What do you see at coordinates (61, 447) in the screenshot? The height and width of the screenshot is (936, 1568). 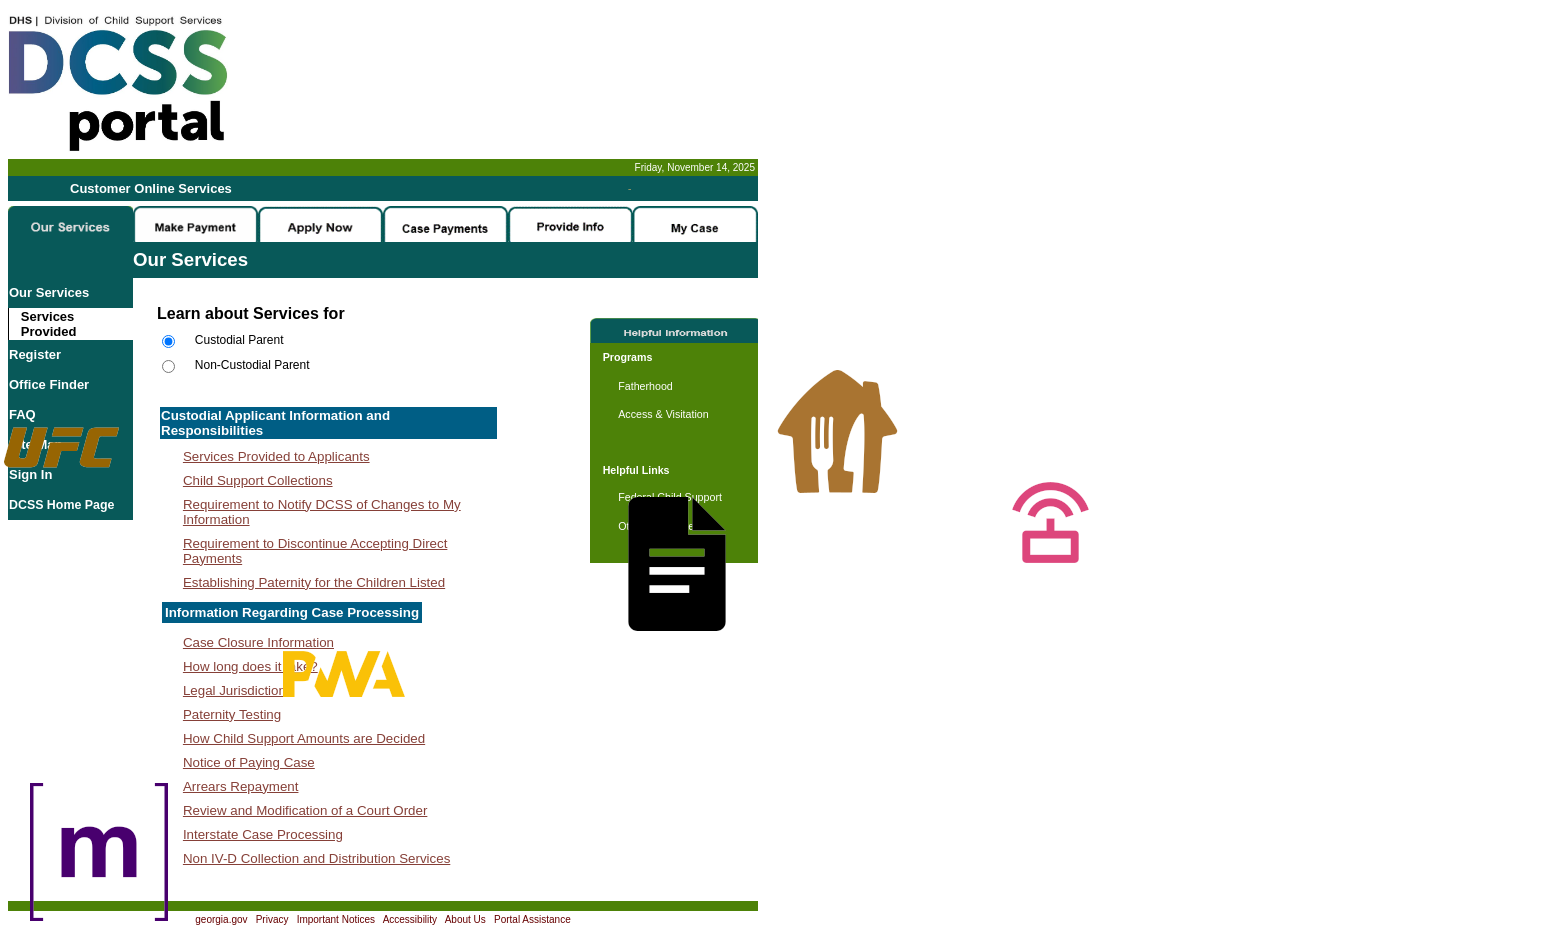 I see `UFC brand logo` at bounding box center [61, 447].